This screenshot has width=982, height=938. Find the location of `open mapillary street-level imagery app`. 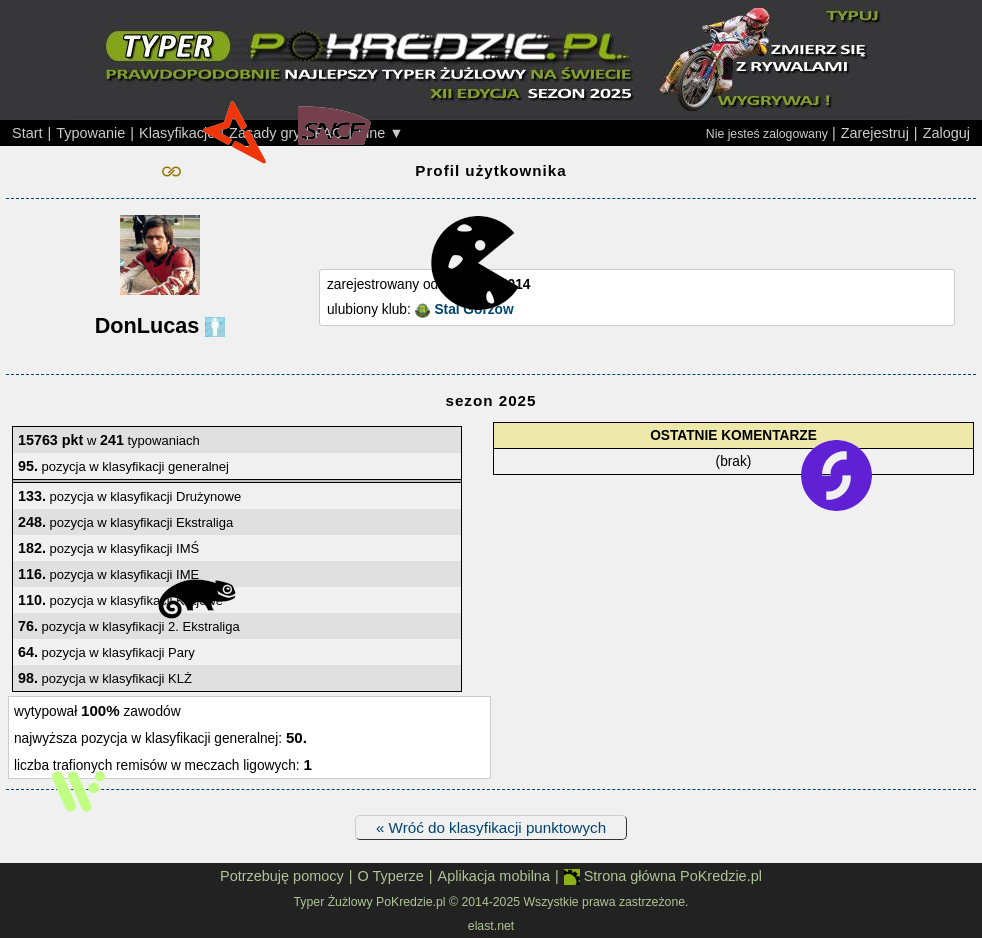

open mapillary street-level imagery app is located at coordinates (234, 132).